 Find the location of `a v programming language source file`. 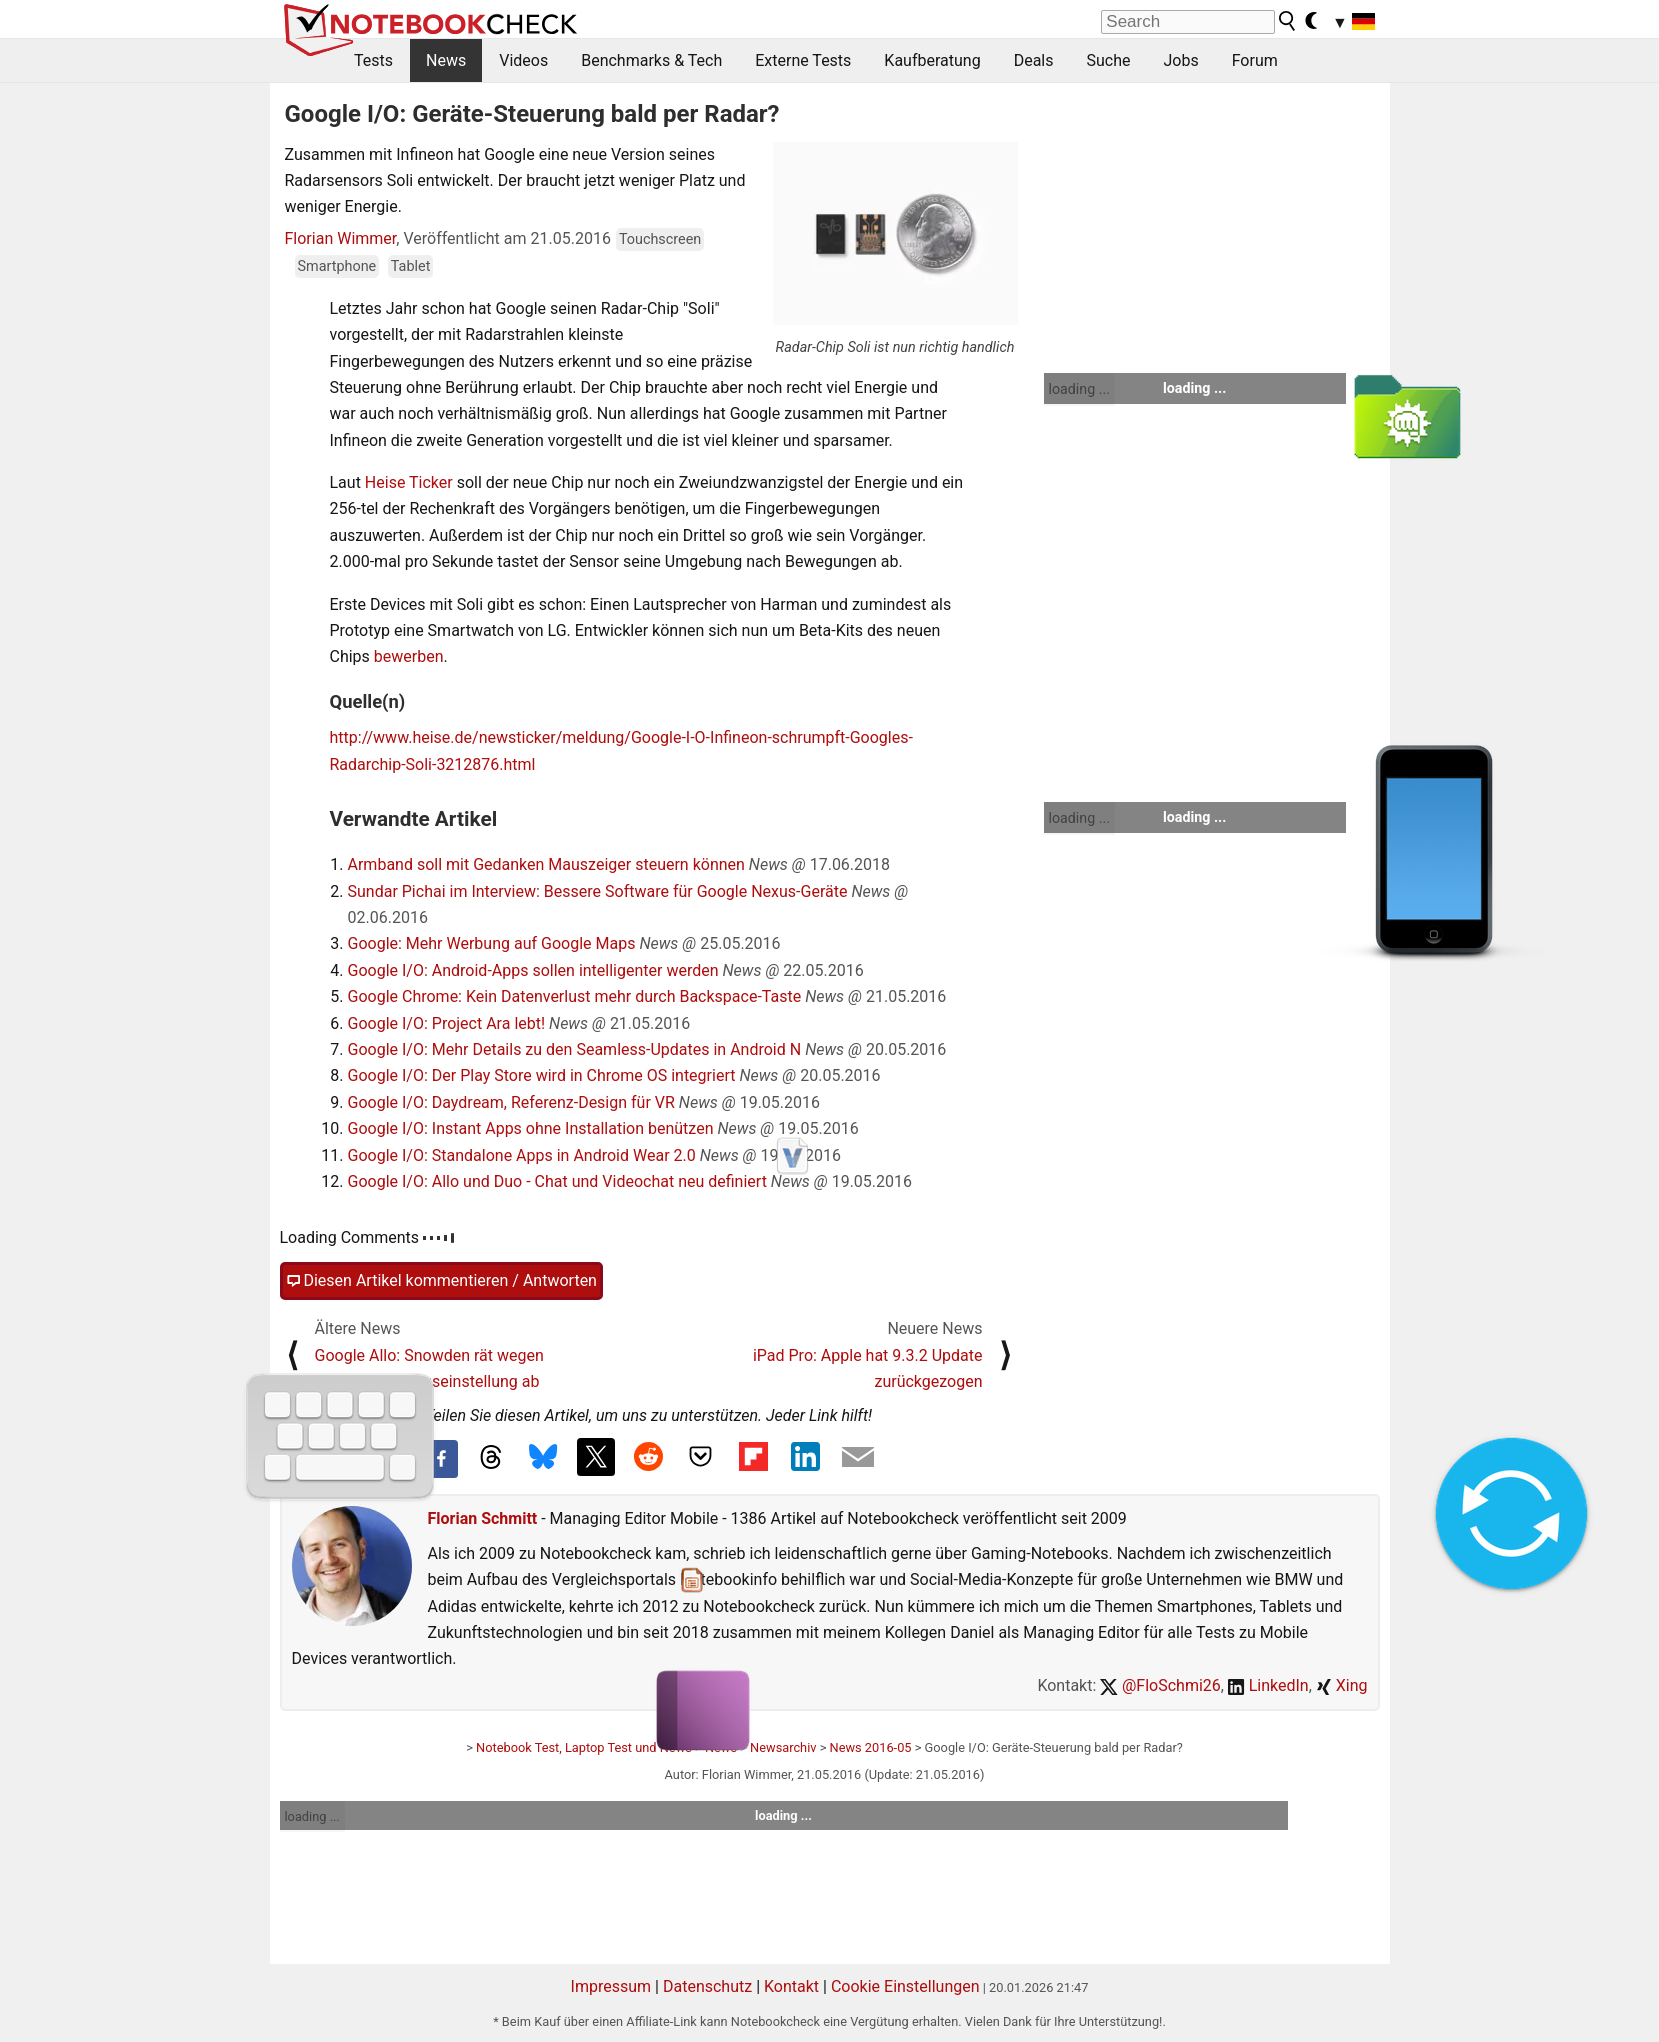

a v programming language source file is located at coordinates (792, 1155).